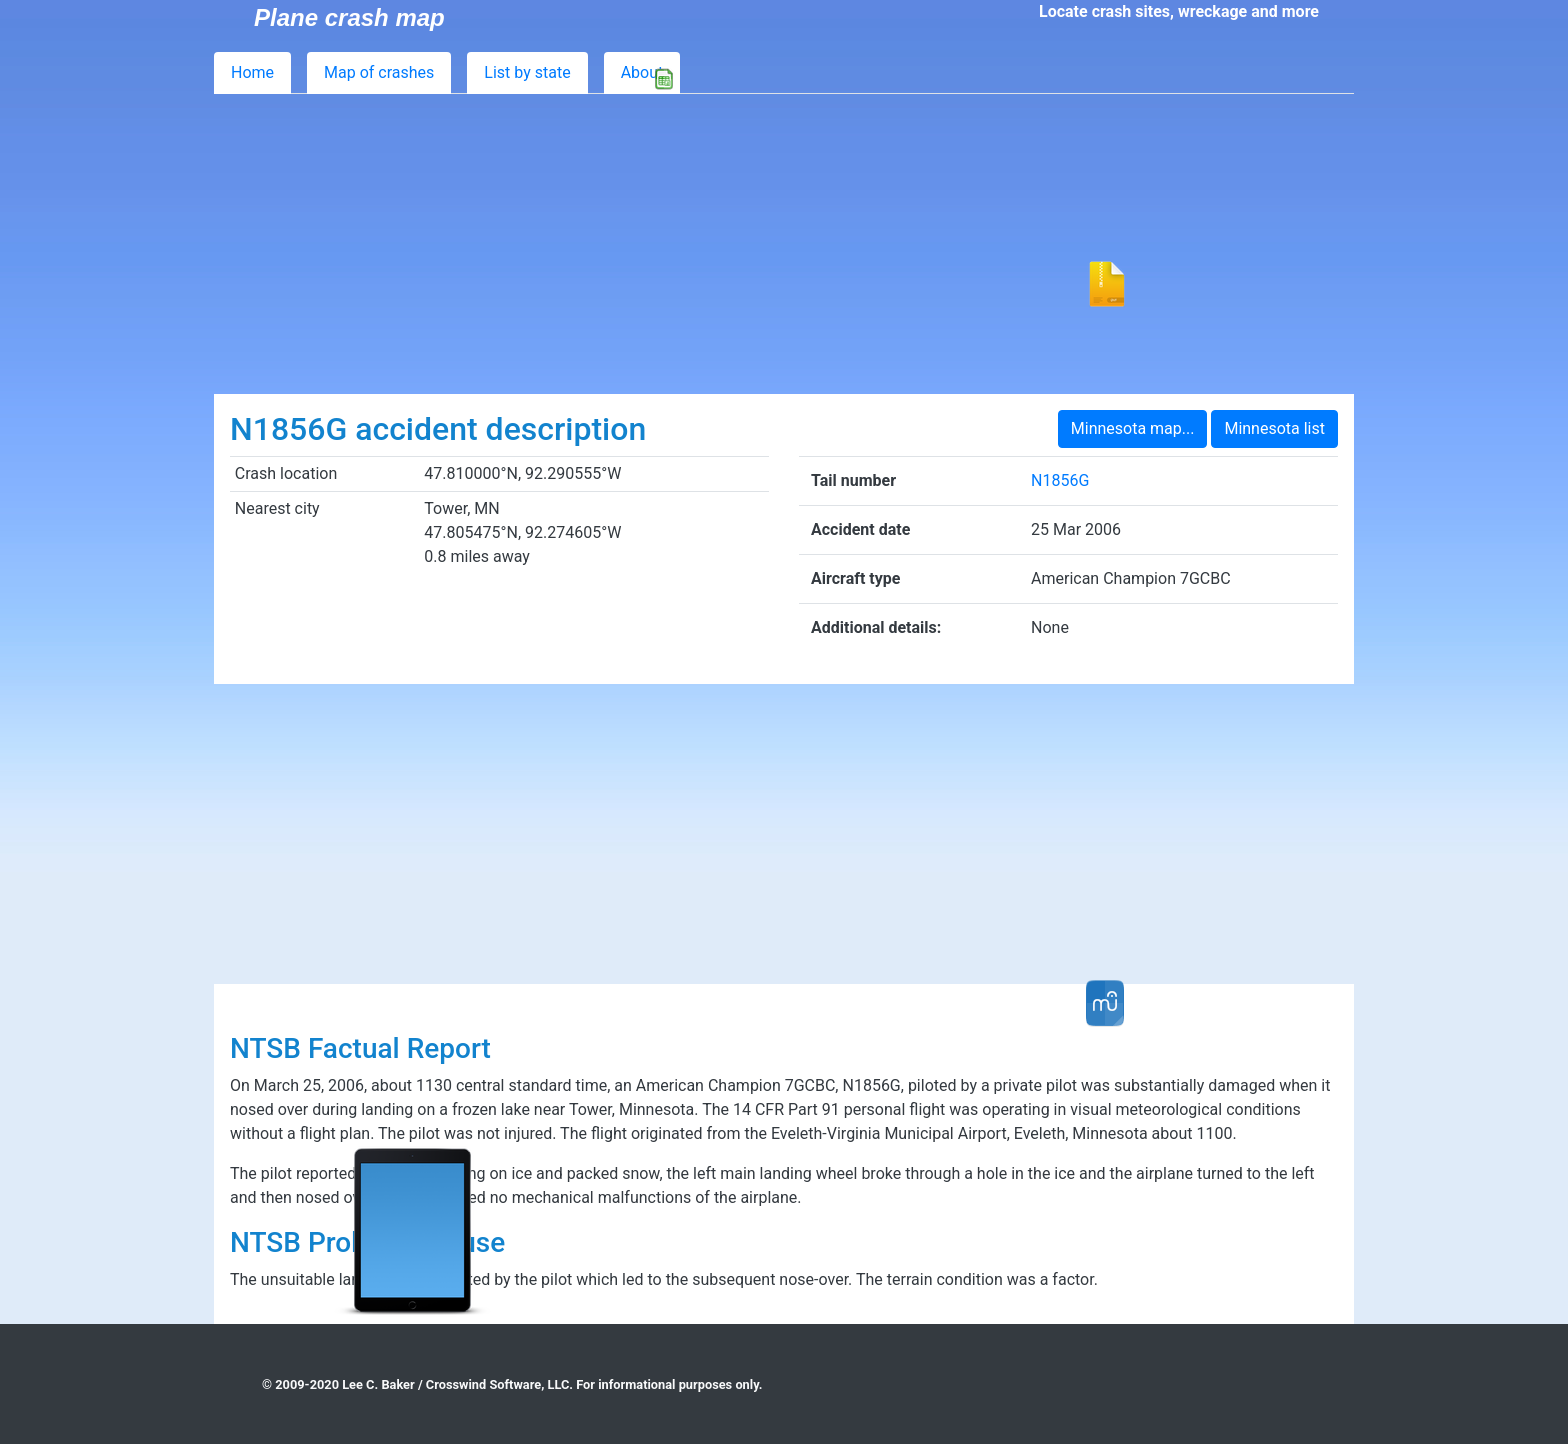 This screenshot has width=1568, height=1444. Describe the element at coordinates (1105, 1003) in the screenshot. I see `open a MuseScore 3 music notation file` at that location.